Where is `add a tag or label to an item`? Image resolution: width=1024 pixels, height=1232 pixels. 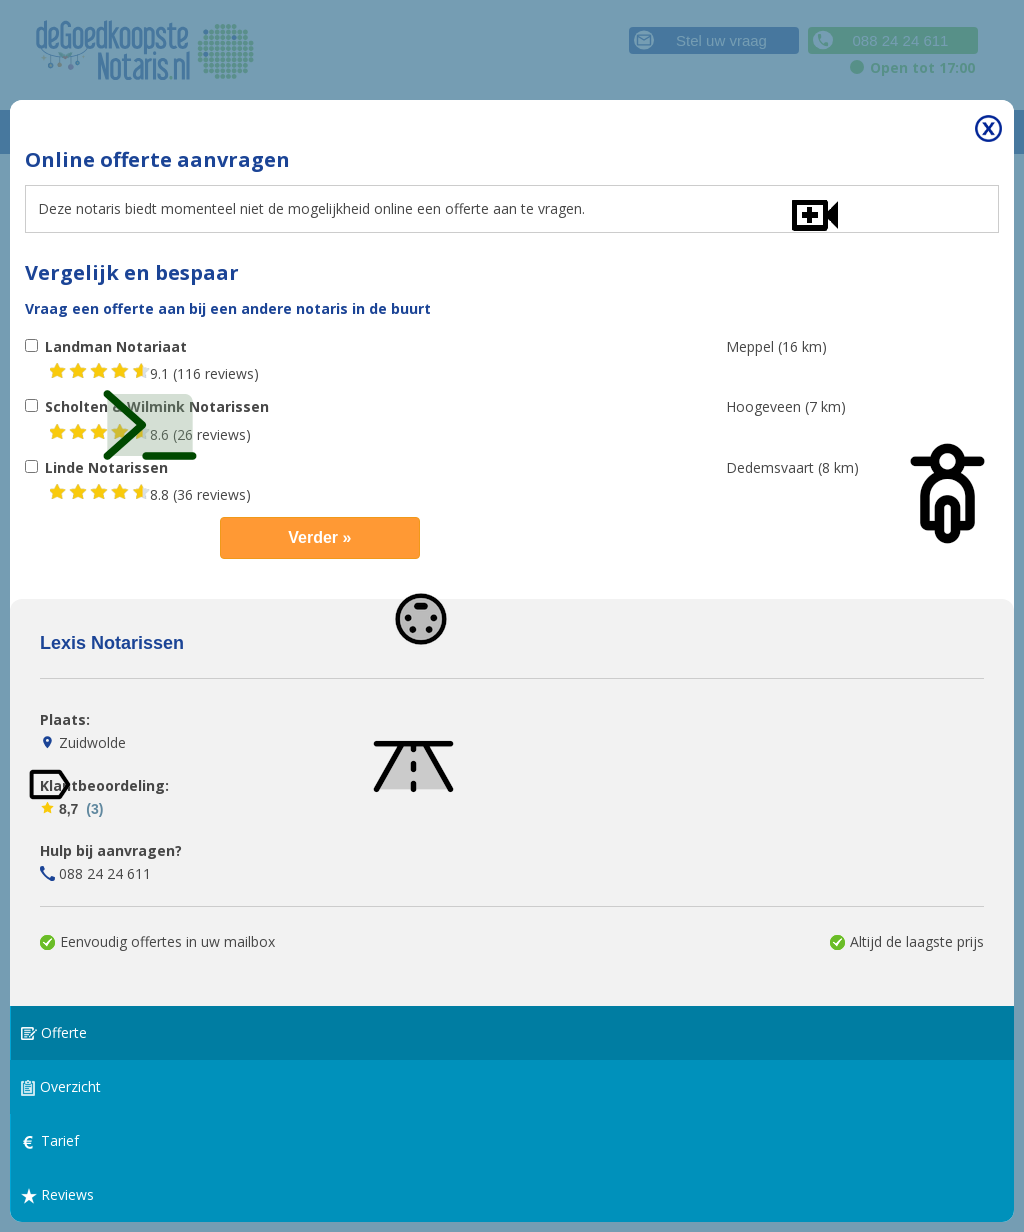 add a tag or label to an item is located at coordinates (48, 784).